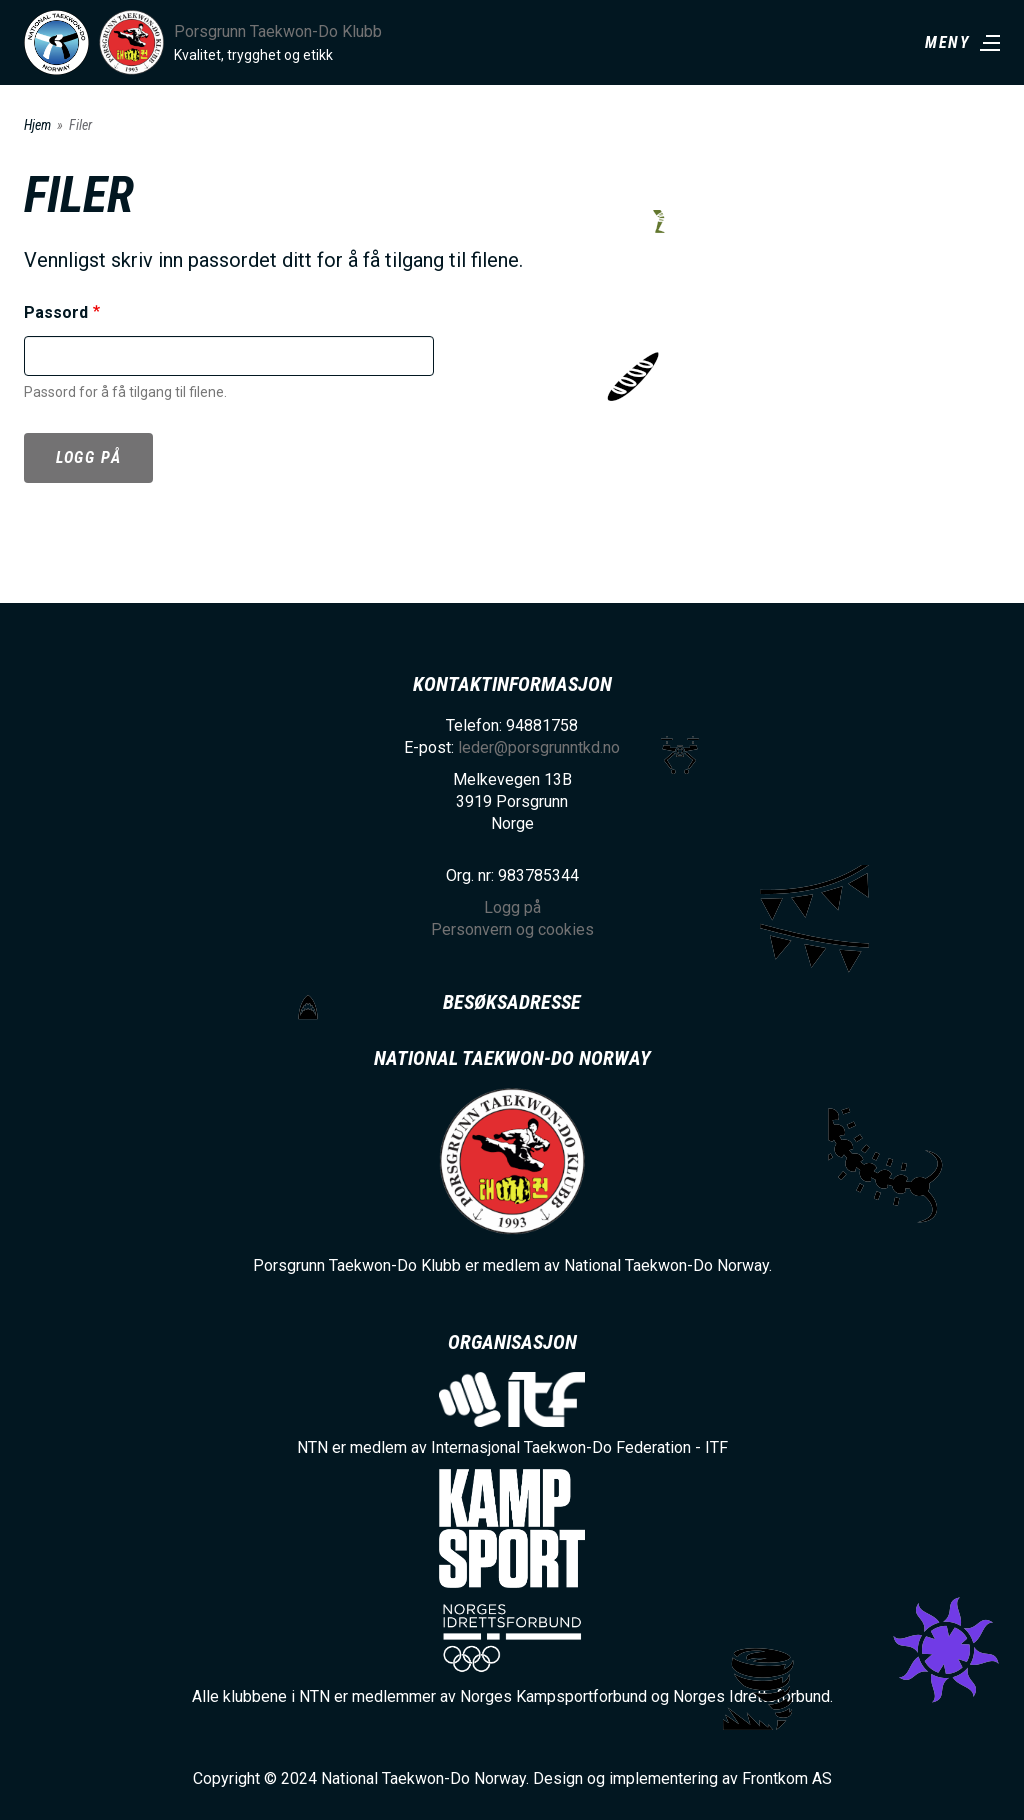 Image resolution: width=1024 pixels, height=1820 pixels. I want to click on indicates severe weather alert or tornado warning, so click(764, 1689).